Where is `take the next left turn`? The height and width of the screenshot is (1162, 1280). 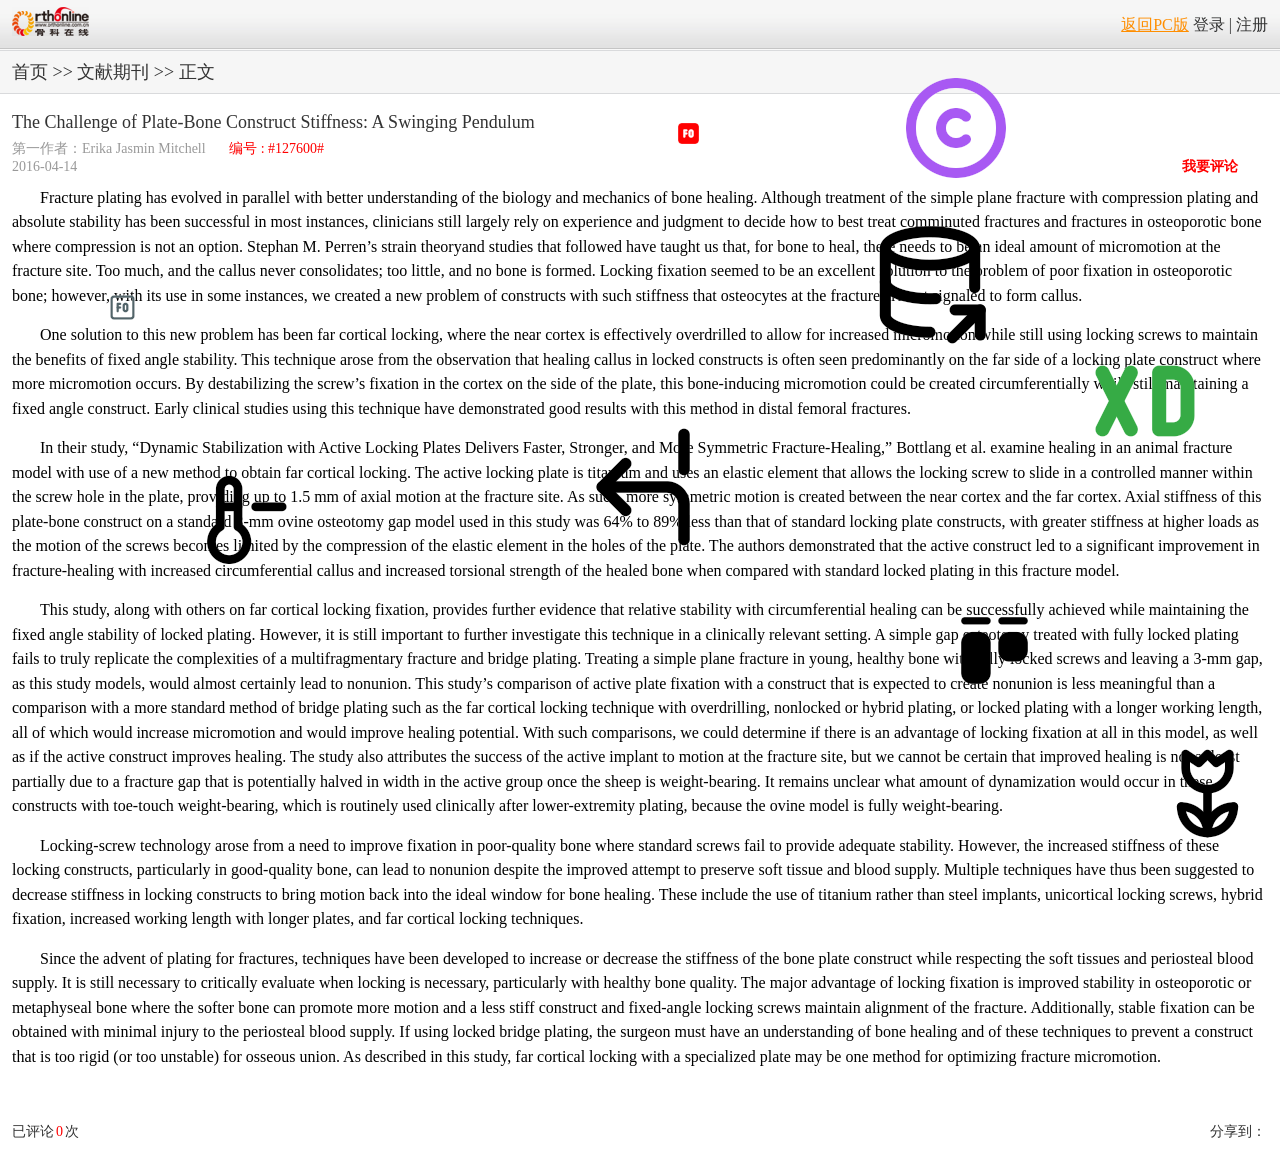
take the next left turn is located at coordinates (649, 487).